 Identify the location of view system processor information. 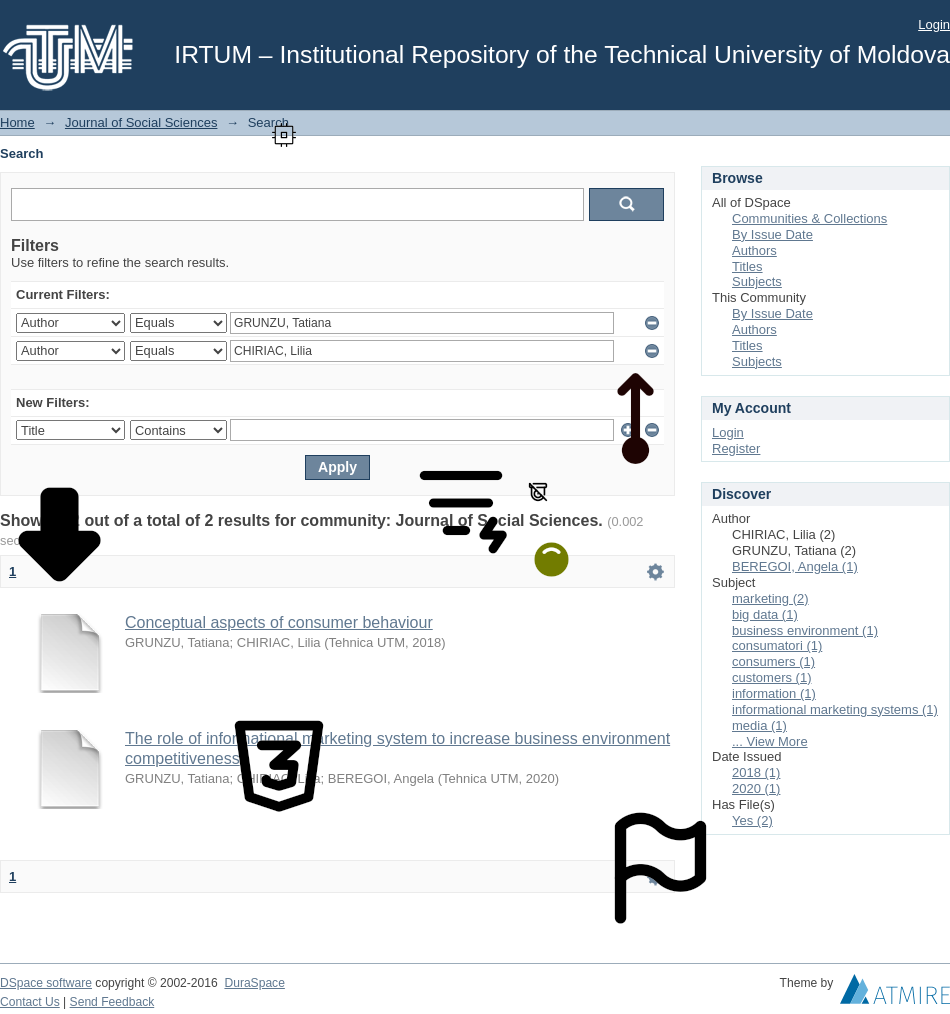
(284, 135).